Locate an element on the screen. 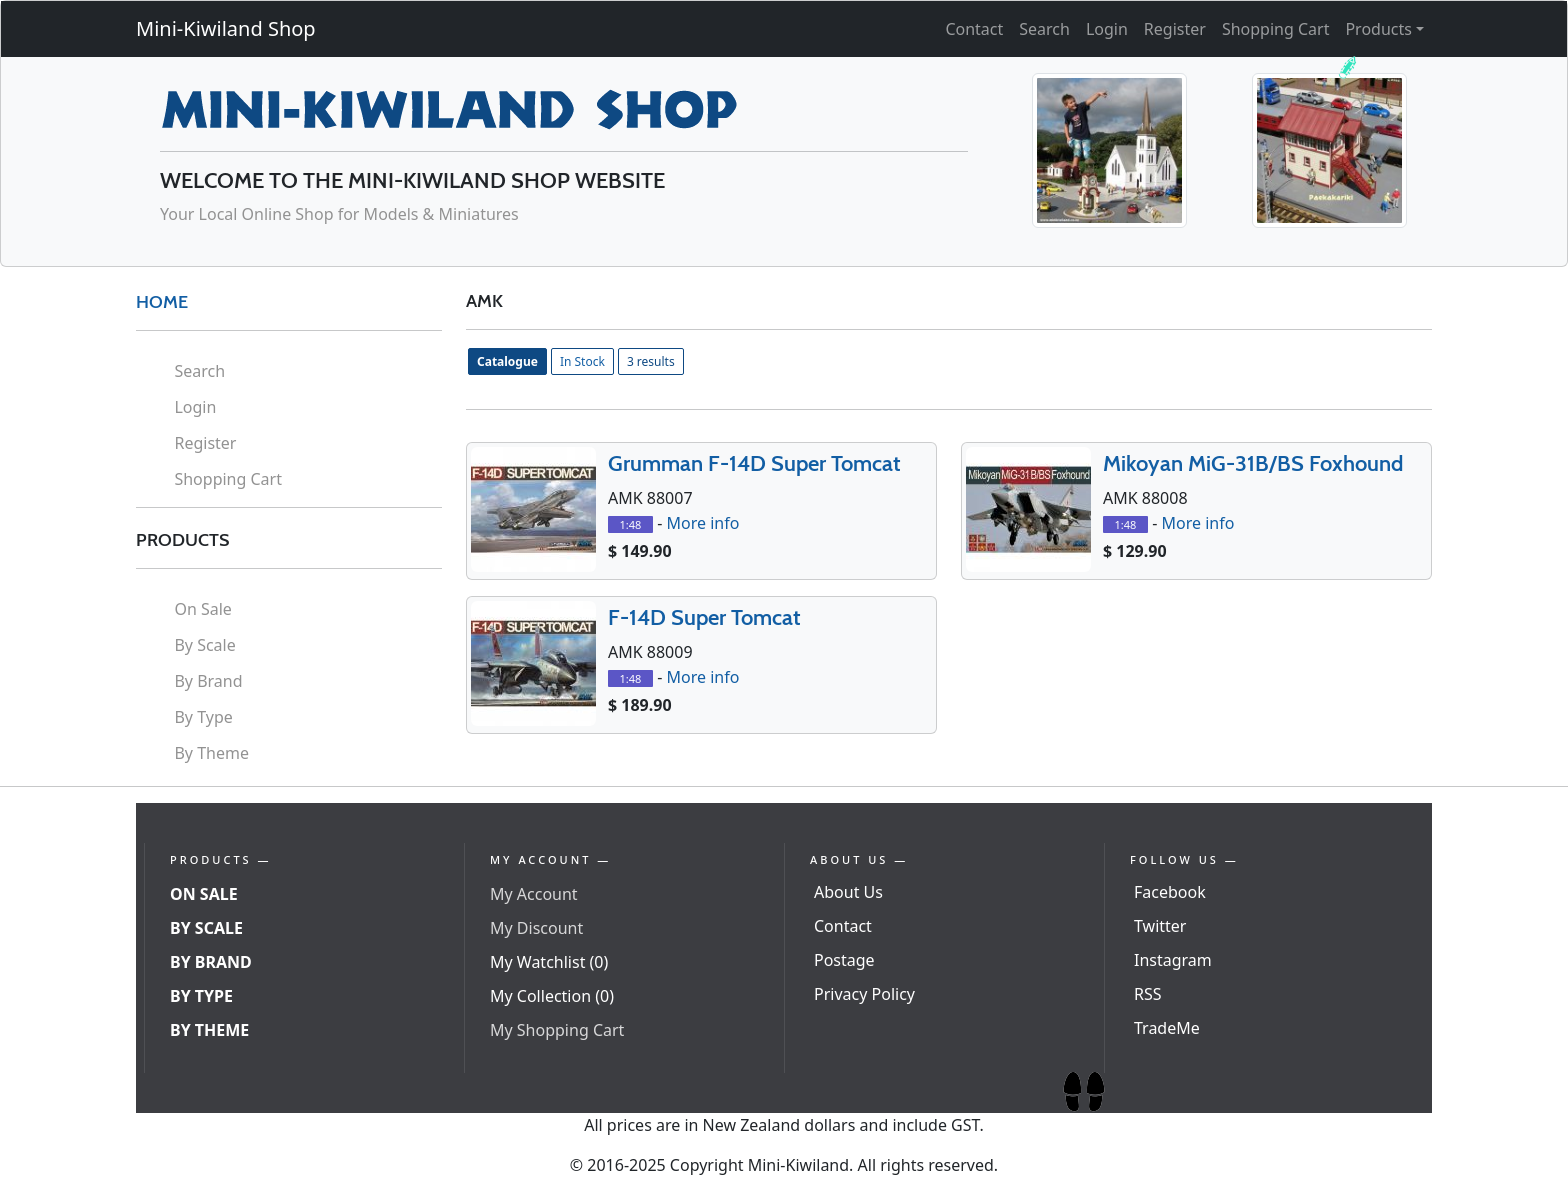 The width and height of the screenshot is (1568, 1193). access comfort or relaxation settings is located at coordinates (1084, 1091).